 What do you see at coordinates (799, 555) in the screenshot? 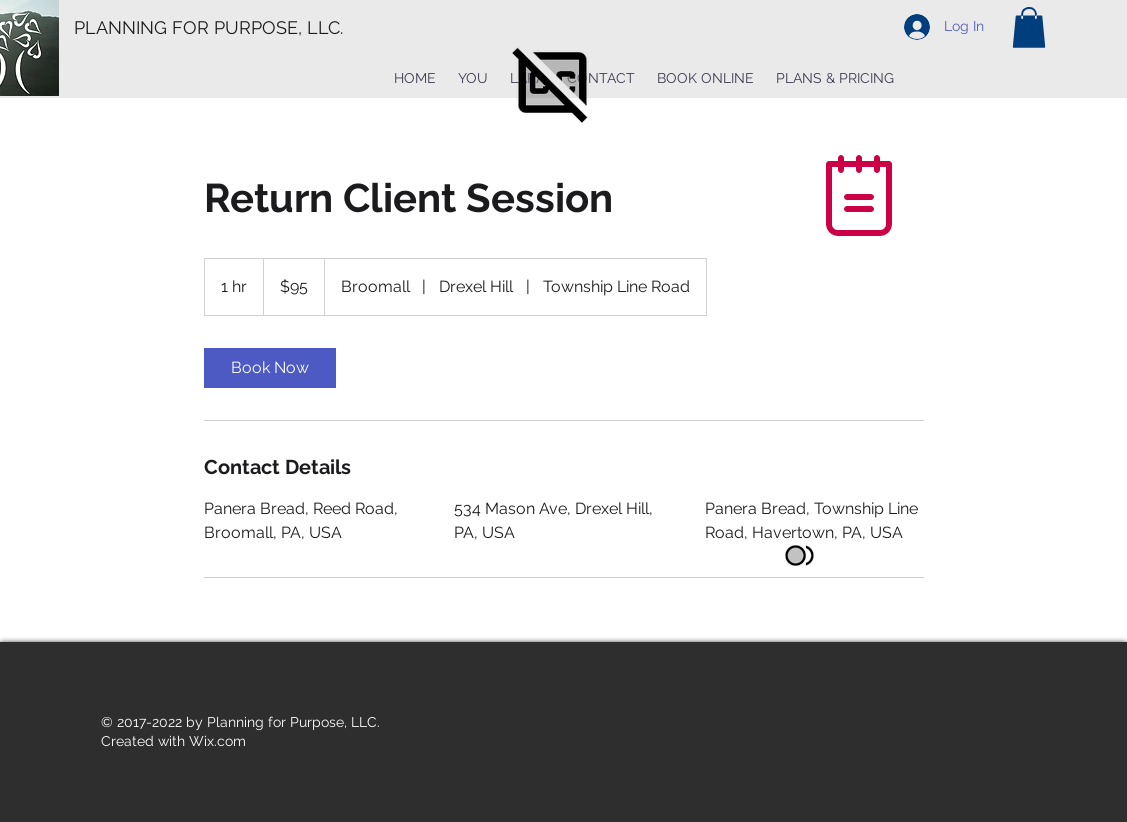
I see `indicates active recording or live broadcast` at bounding box center [799, 555].